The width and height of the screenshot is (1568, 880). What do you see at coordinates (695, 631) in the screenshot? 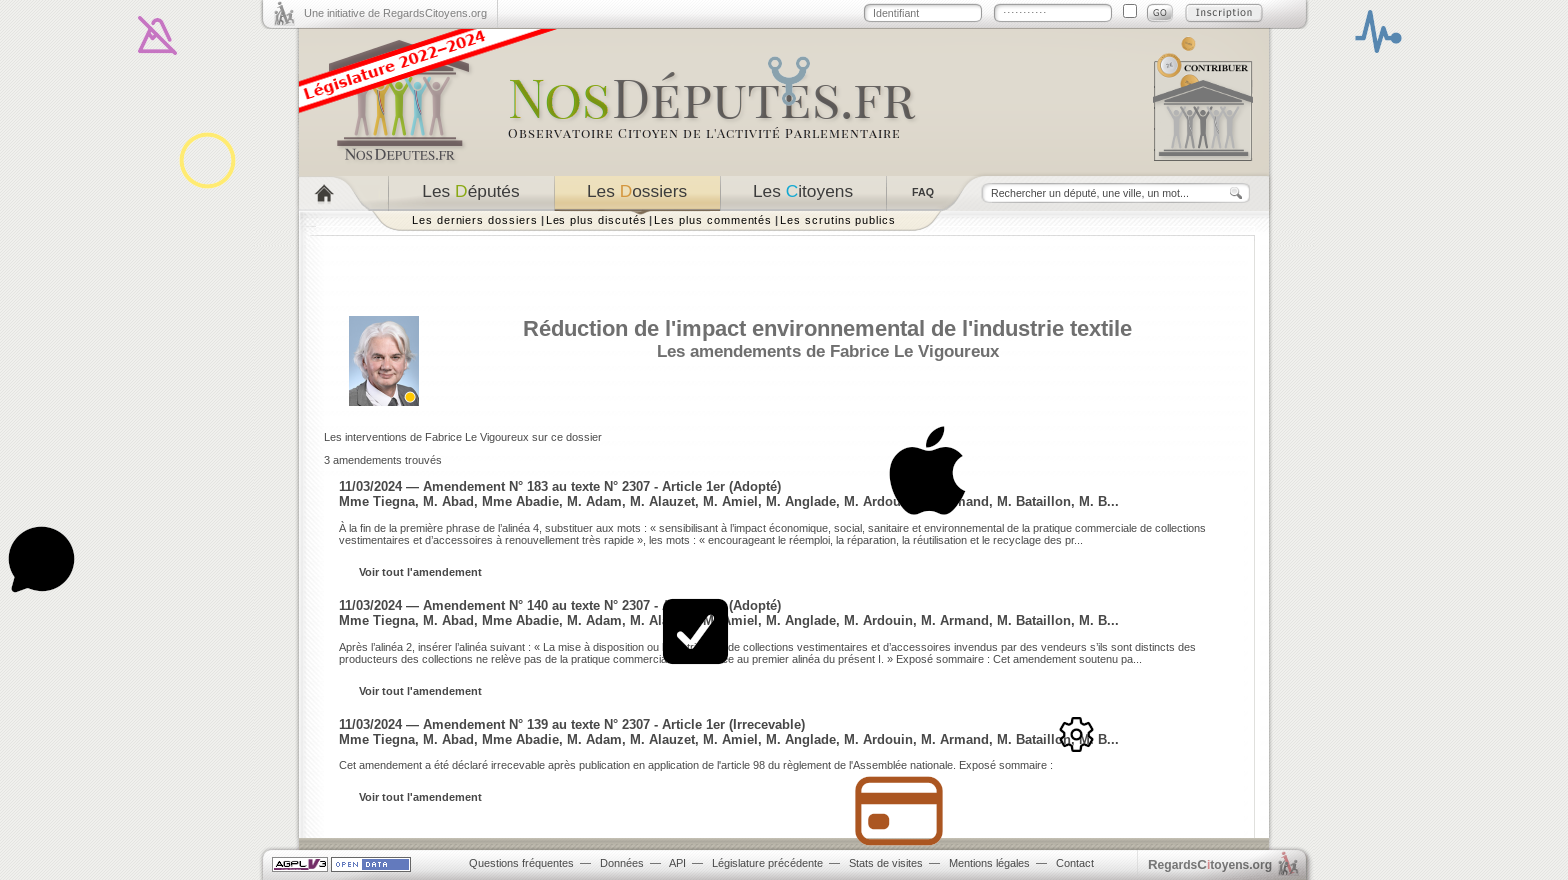
I see `confirm or submit an action` at bounding box center [695, 631].